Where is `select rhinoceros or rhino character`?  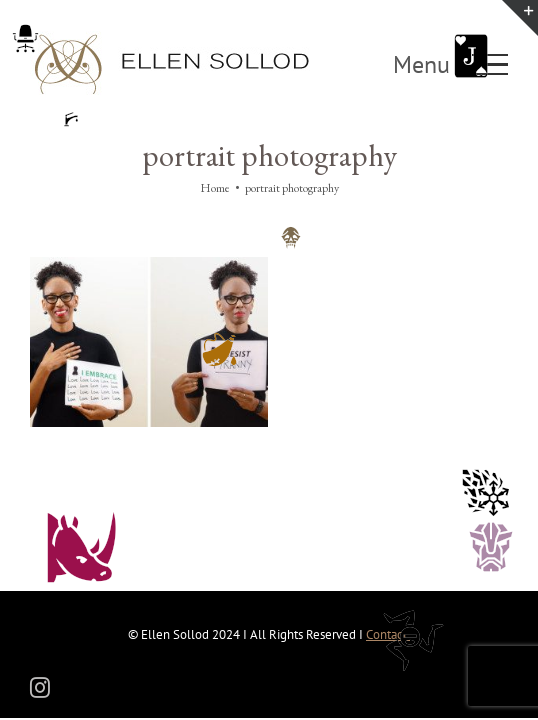
select rhinoceros or rhino character is located at coordinates (84, 546).